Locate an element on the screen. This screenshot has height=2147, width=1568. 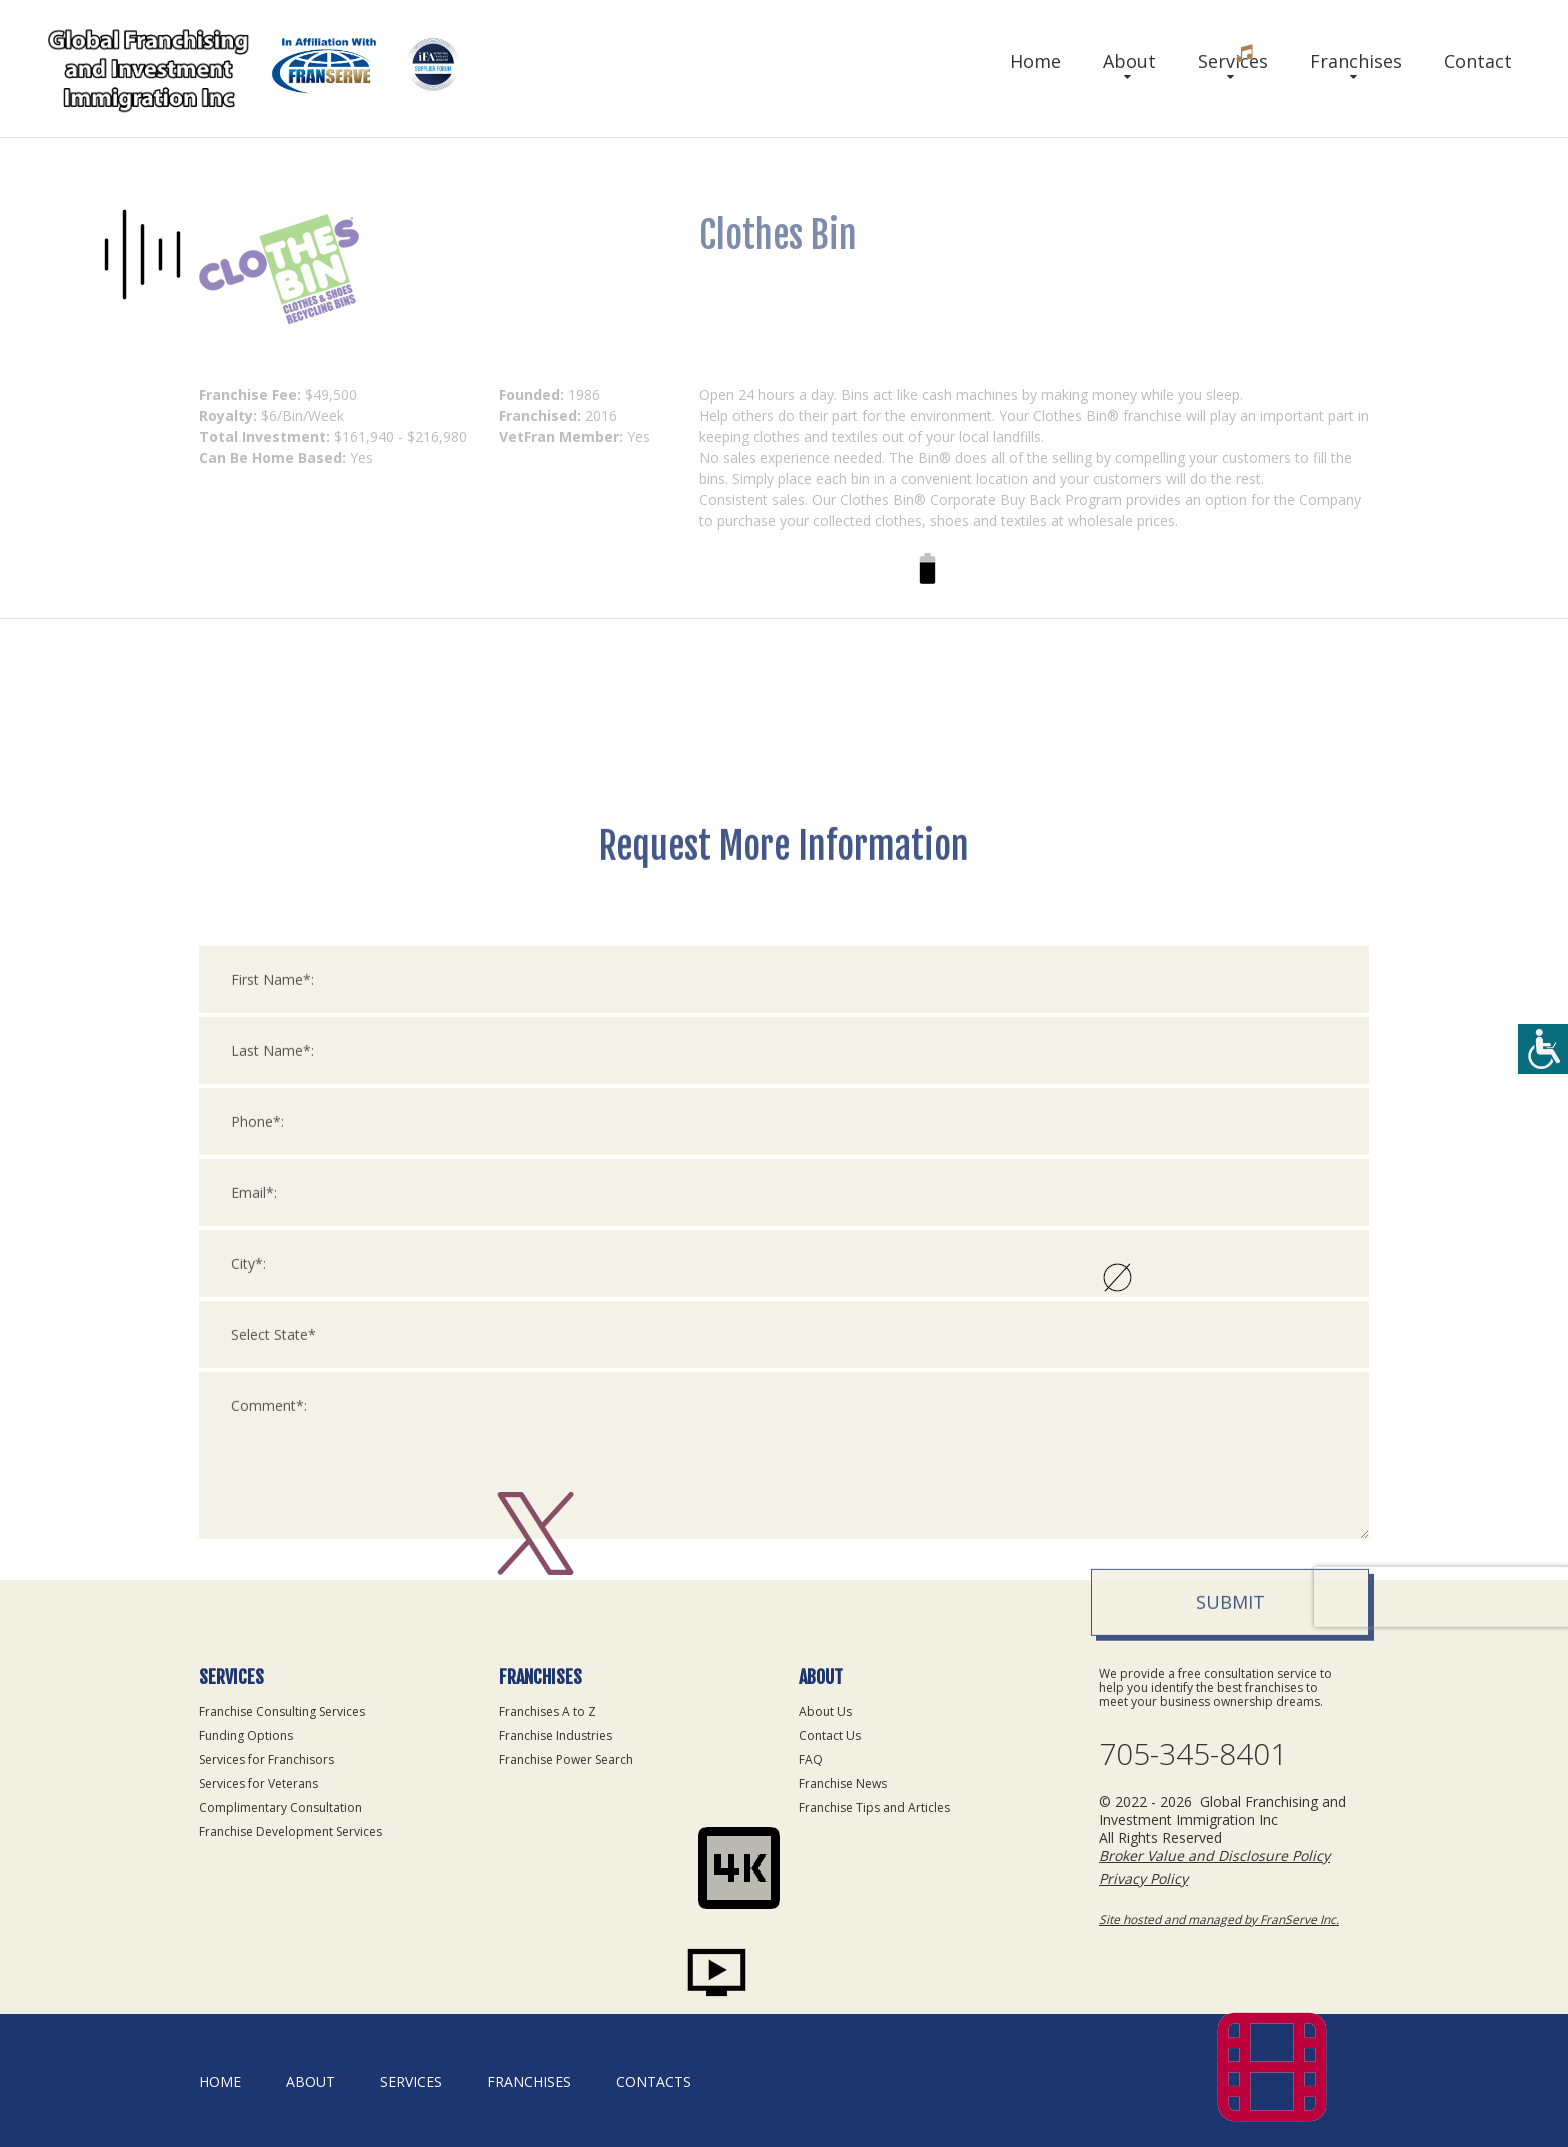
indicates battery is at 90% charge is located at coordinates (927, 568).